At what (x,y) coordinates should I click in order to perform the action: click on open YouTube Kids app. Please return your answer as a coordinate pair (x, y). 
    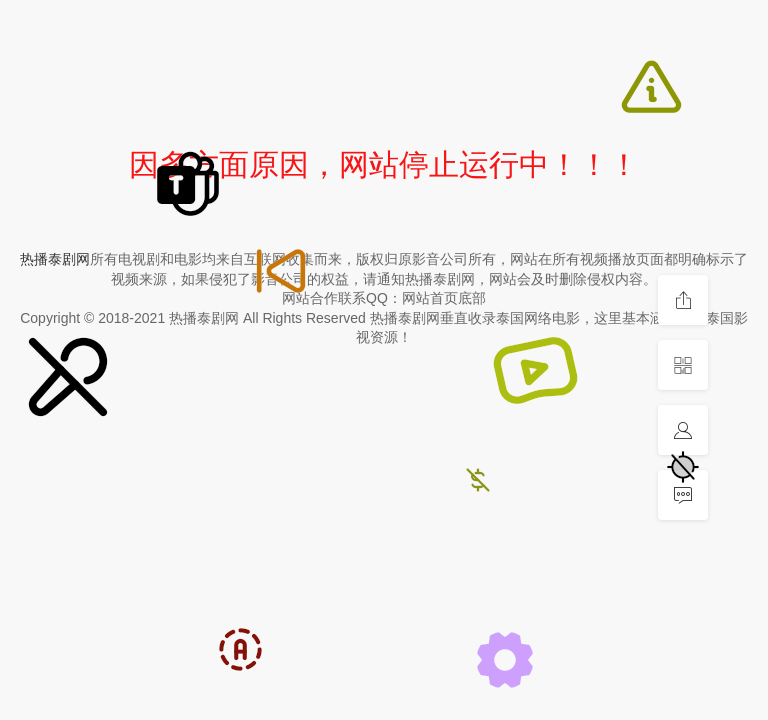
    Looking at the image, I should click on (535, 370).